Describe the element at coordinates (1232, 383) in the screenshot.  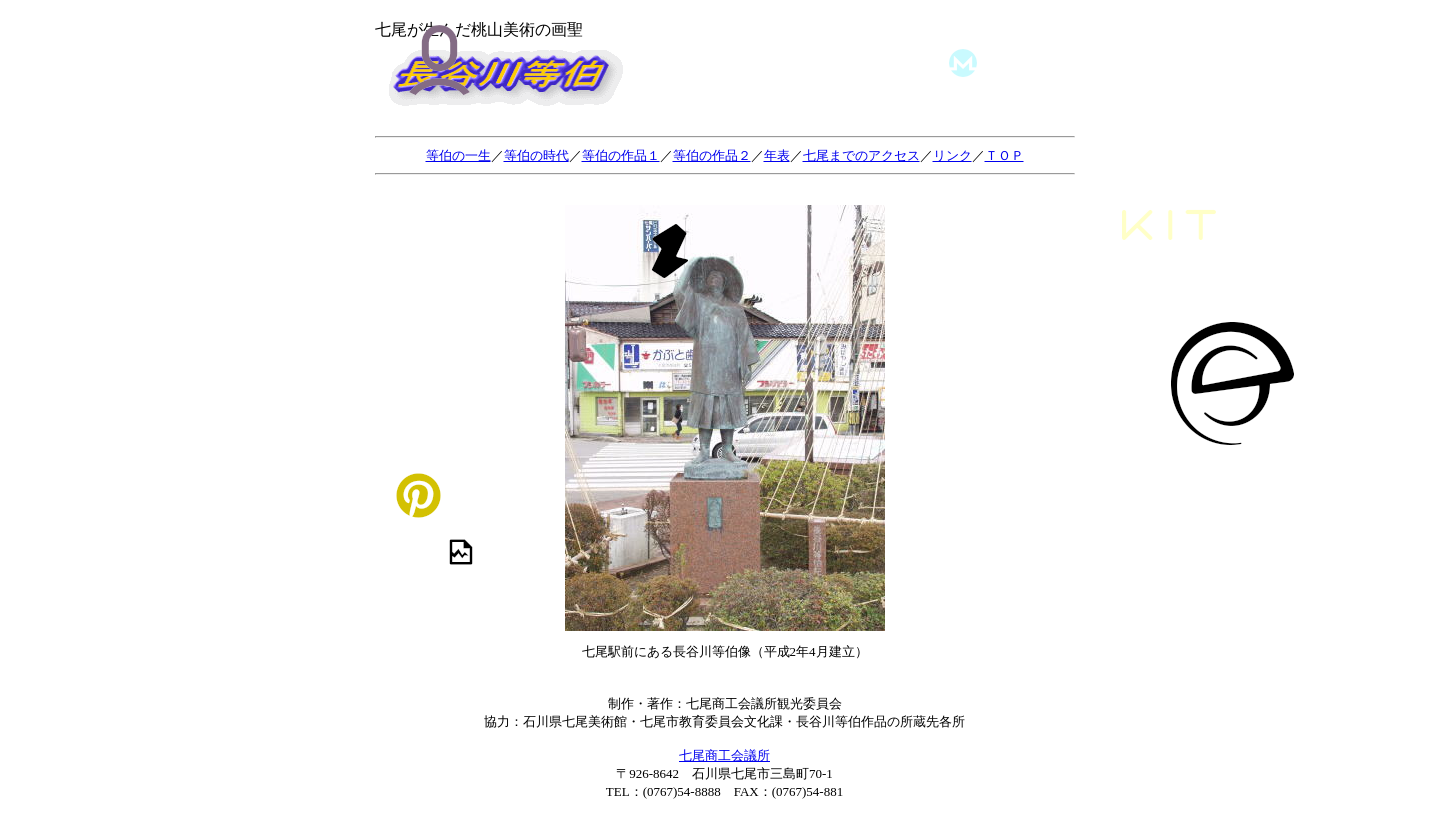
I see `esoteric software company logo` at that location.